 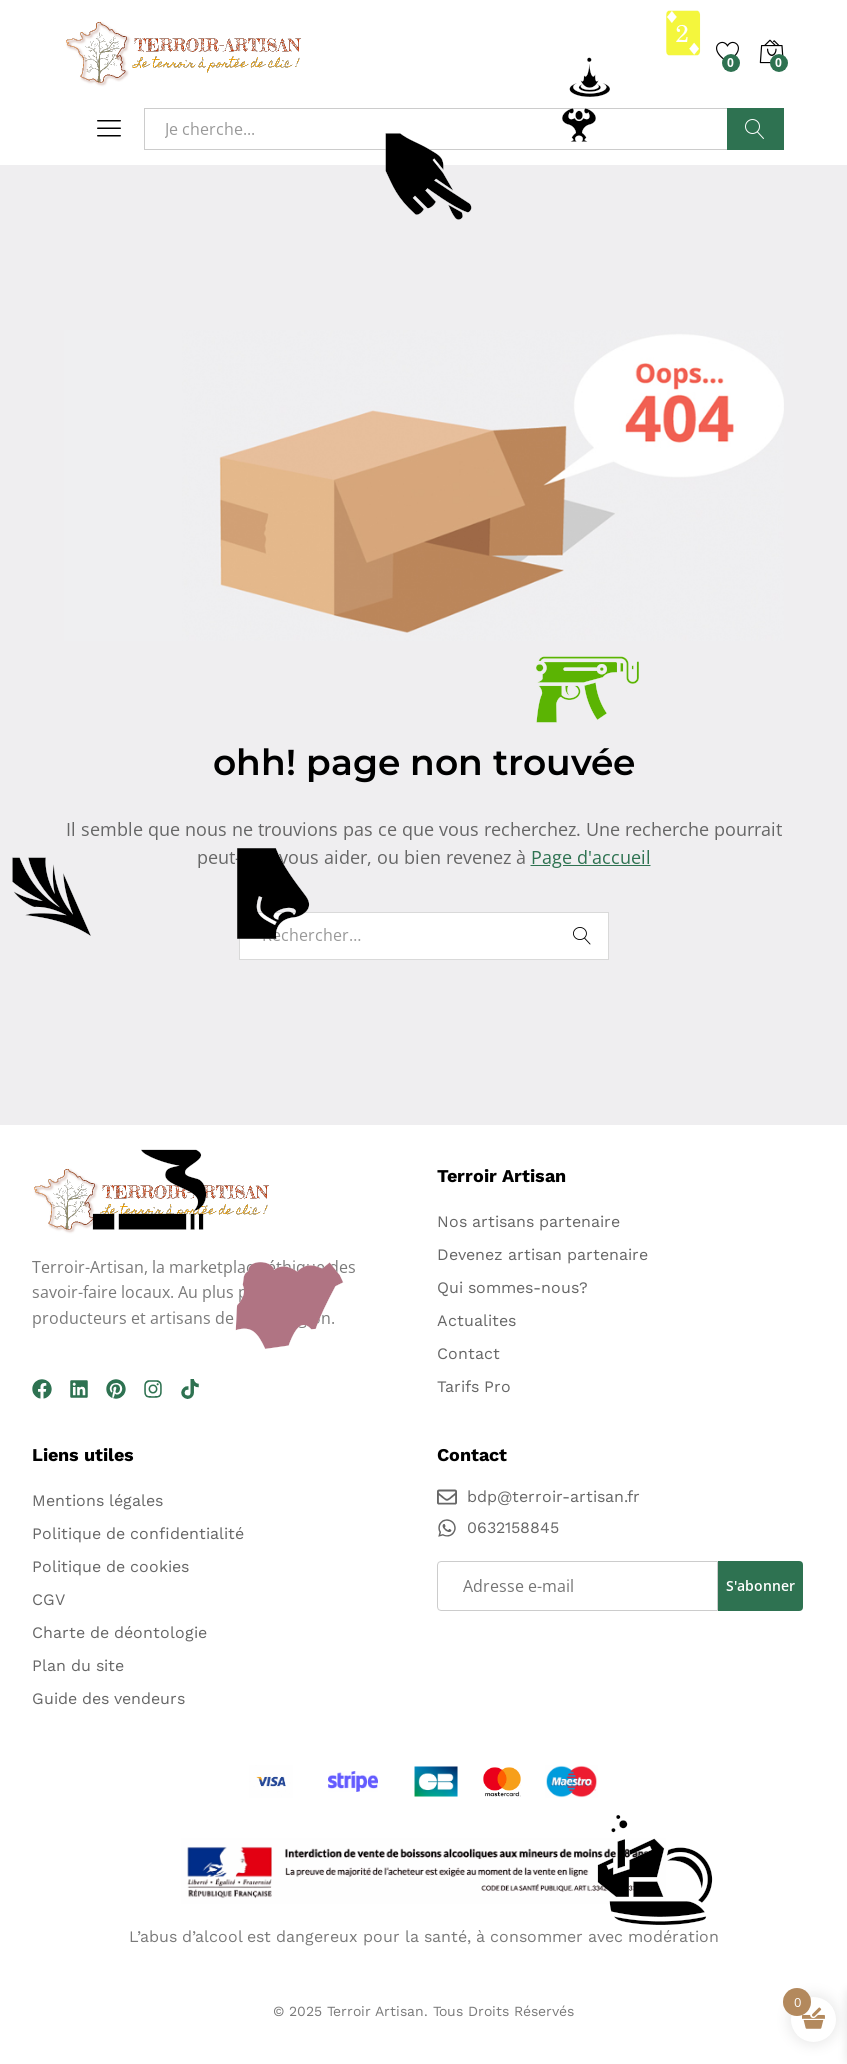 What do you see at coordinates (655, 1870) in the screenshot?
I see `select mini-submarine vehicle or unit` at bounding box center [655, 1870].